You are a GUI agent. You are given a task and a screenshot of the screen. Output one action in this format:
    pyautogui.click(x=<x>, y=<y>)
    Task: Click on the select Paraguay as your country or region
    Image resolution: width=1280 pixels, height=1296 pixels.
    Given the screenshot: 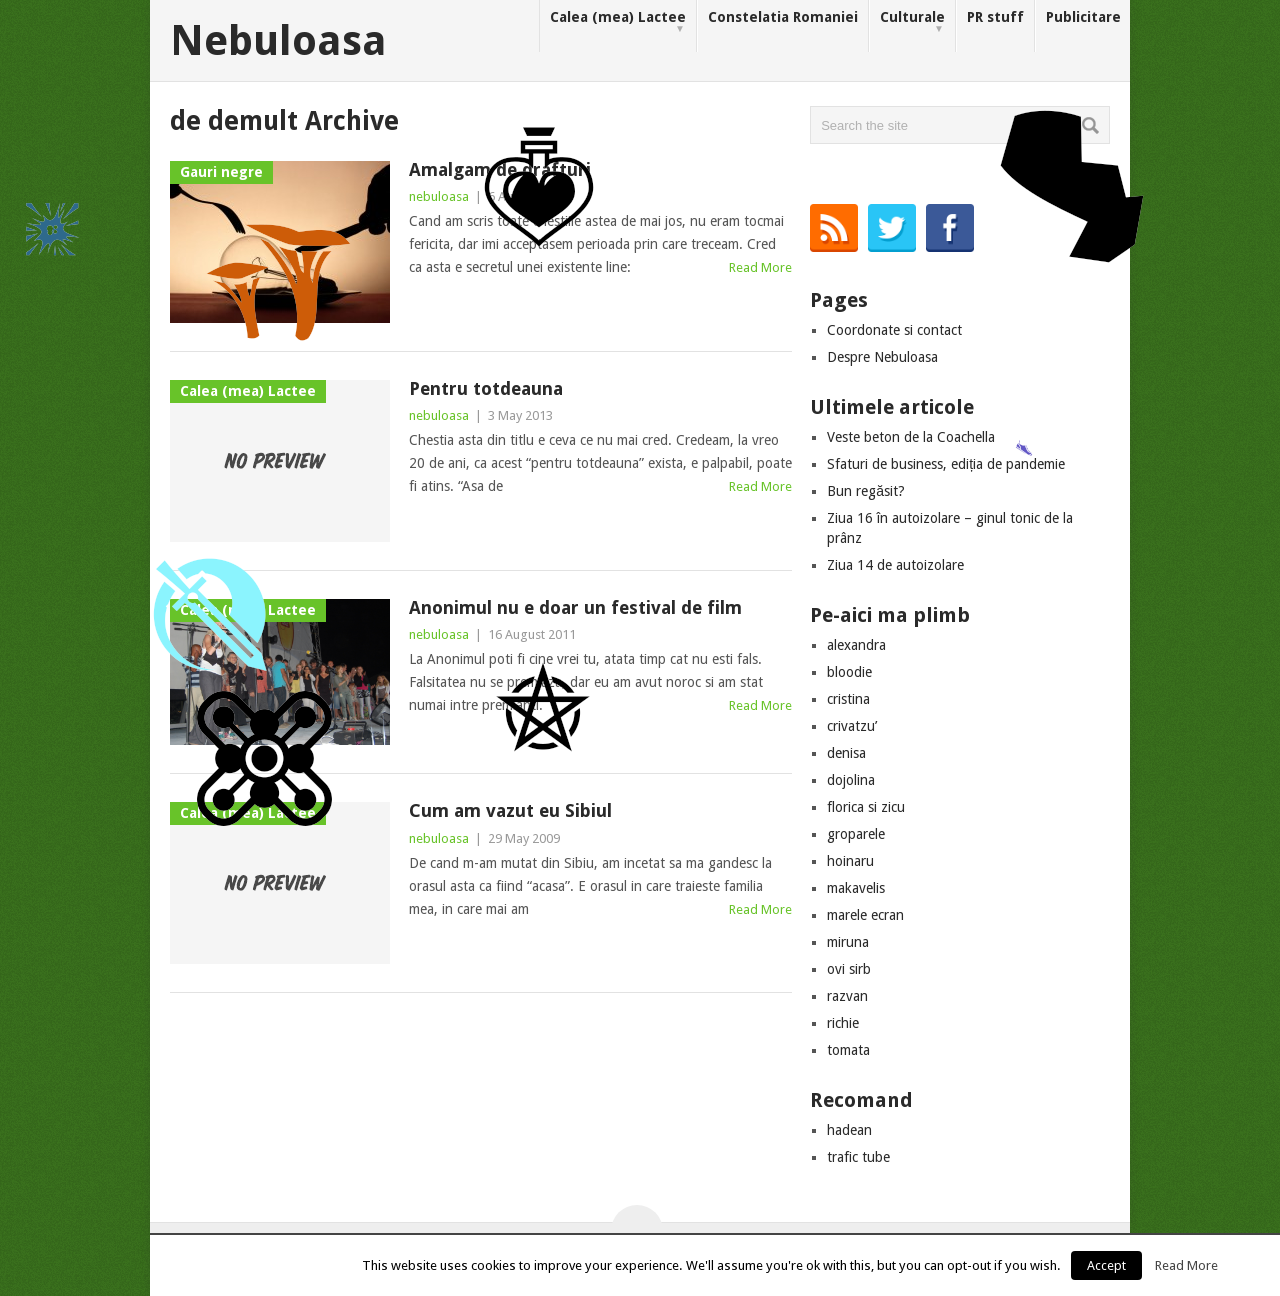 What is the action you would take?
    pyautogui.click(x=1072, y=186)
    